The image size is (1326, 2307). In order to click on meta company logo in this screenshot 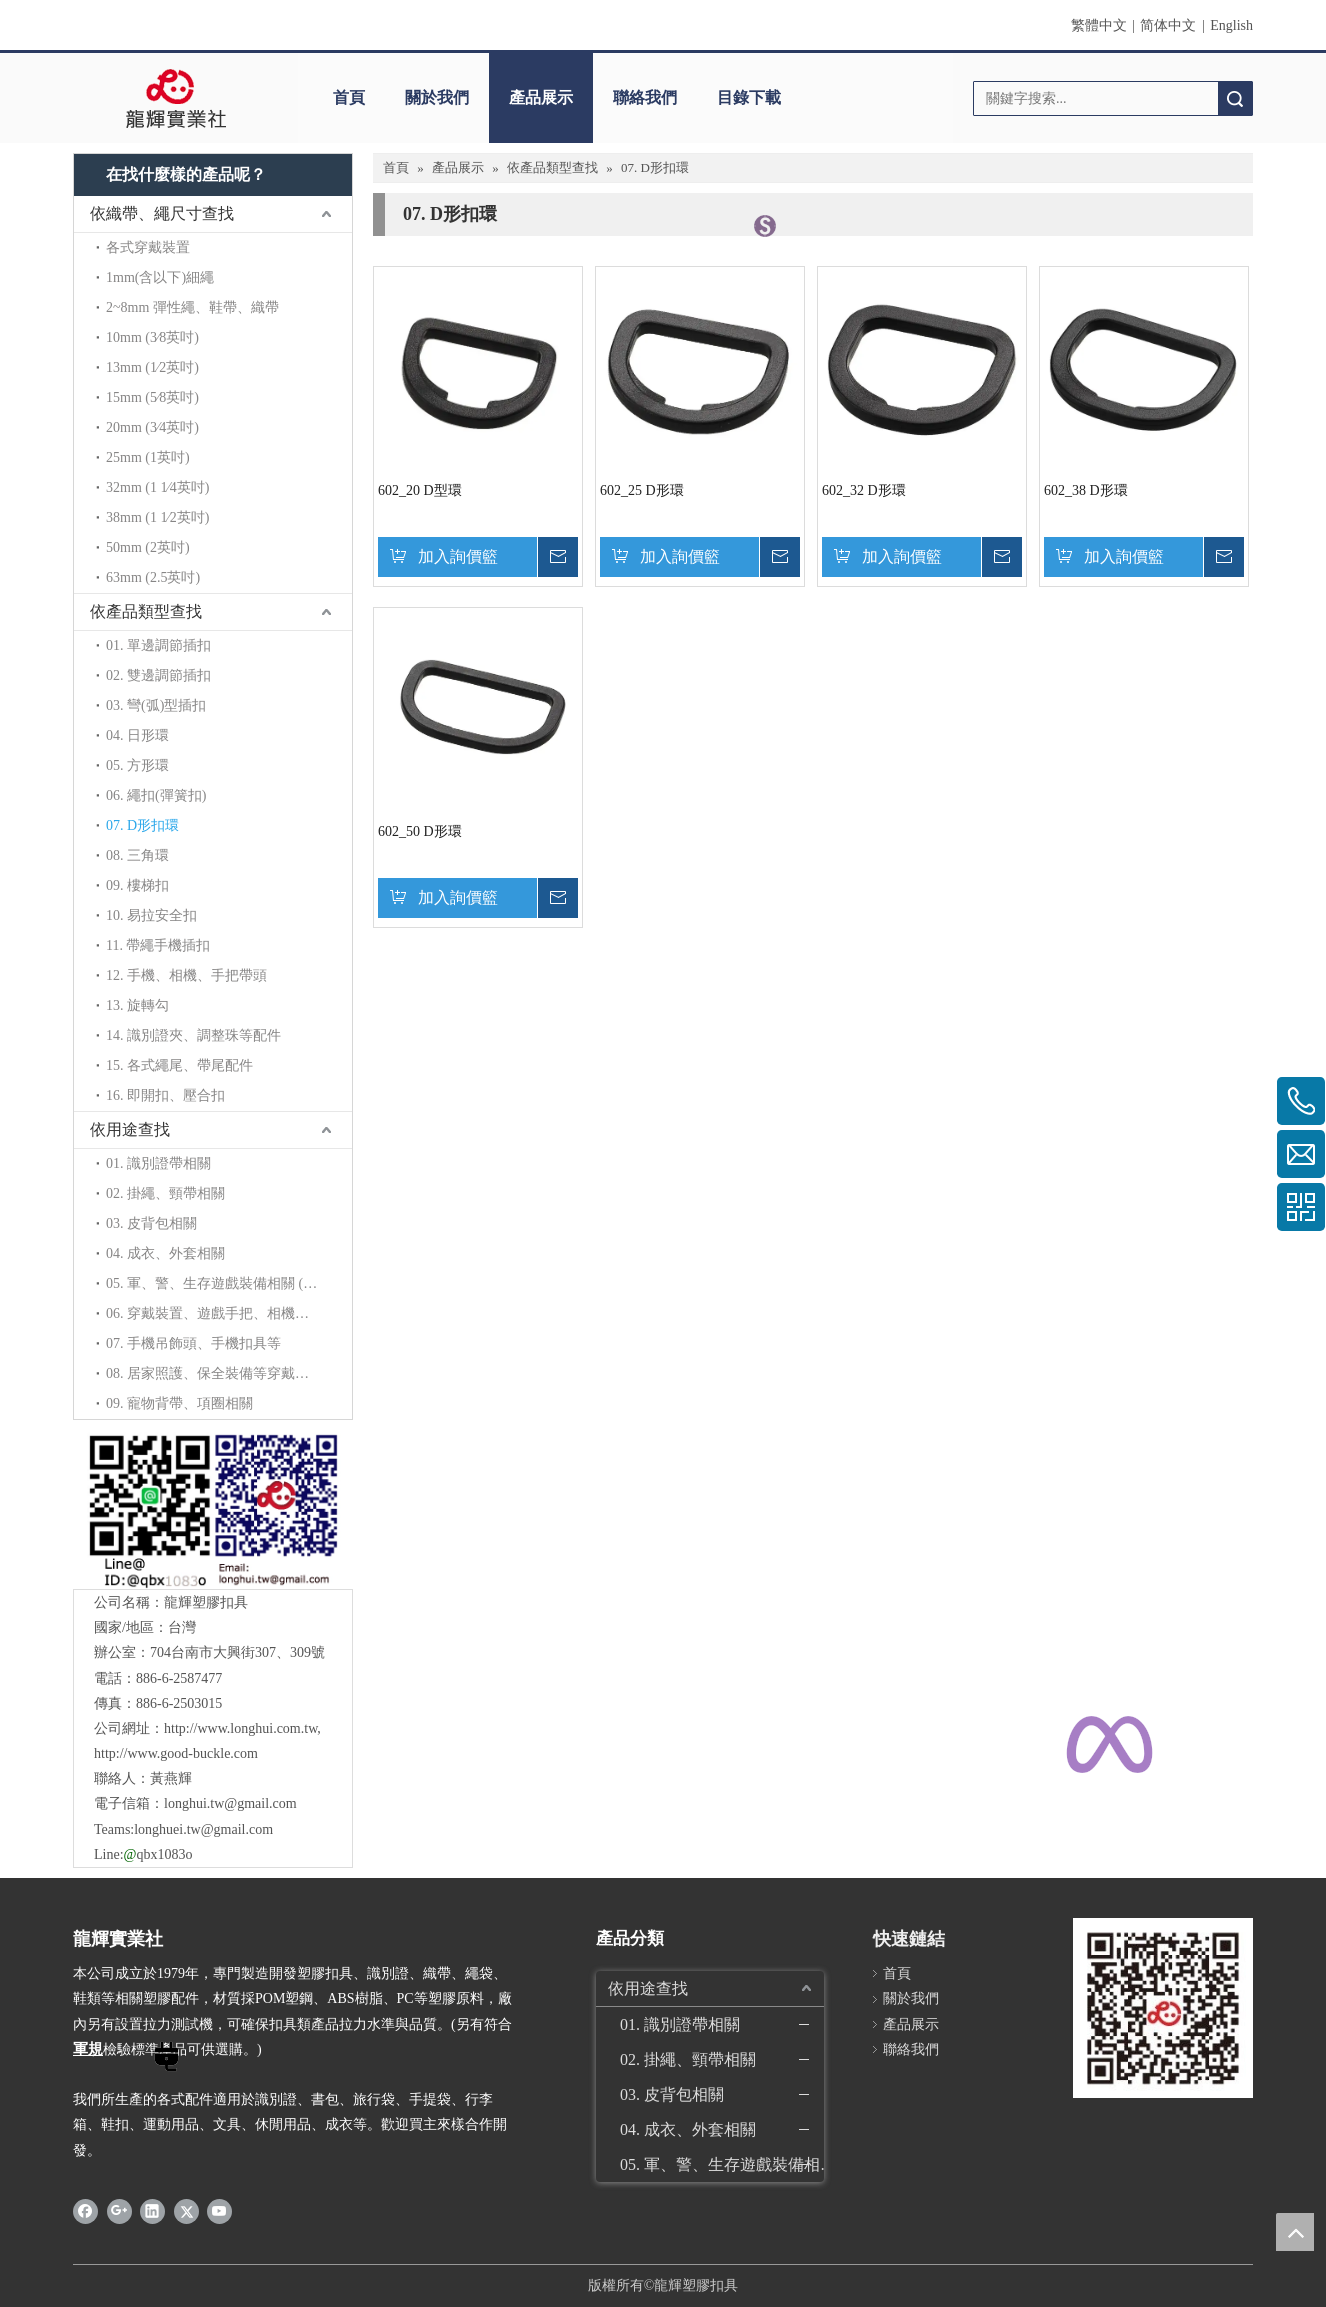, I will do `click(1109, 1744)`.